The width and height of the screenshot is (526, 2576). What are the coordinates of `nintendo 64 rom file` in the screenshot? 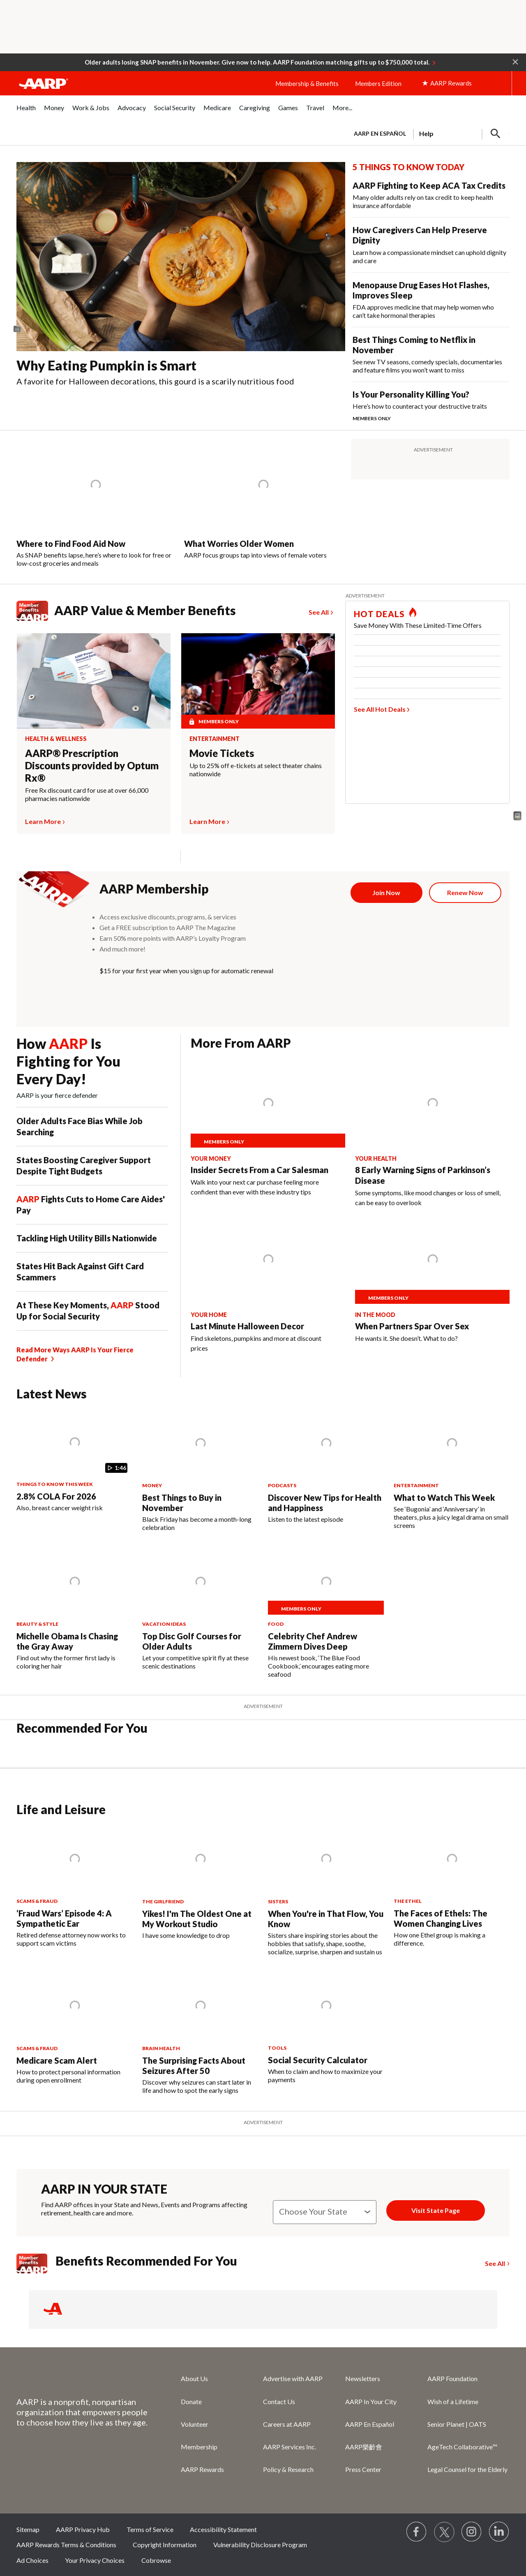 It's located at (517, 816).